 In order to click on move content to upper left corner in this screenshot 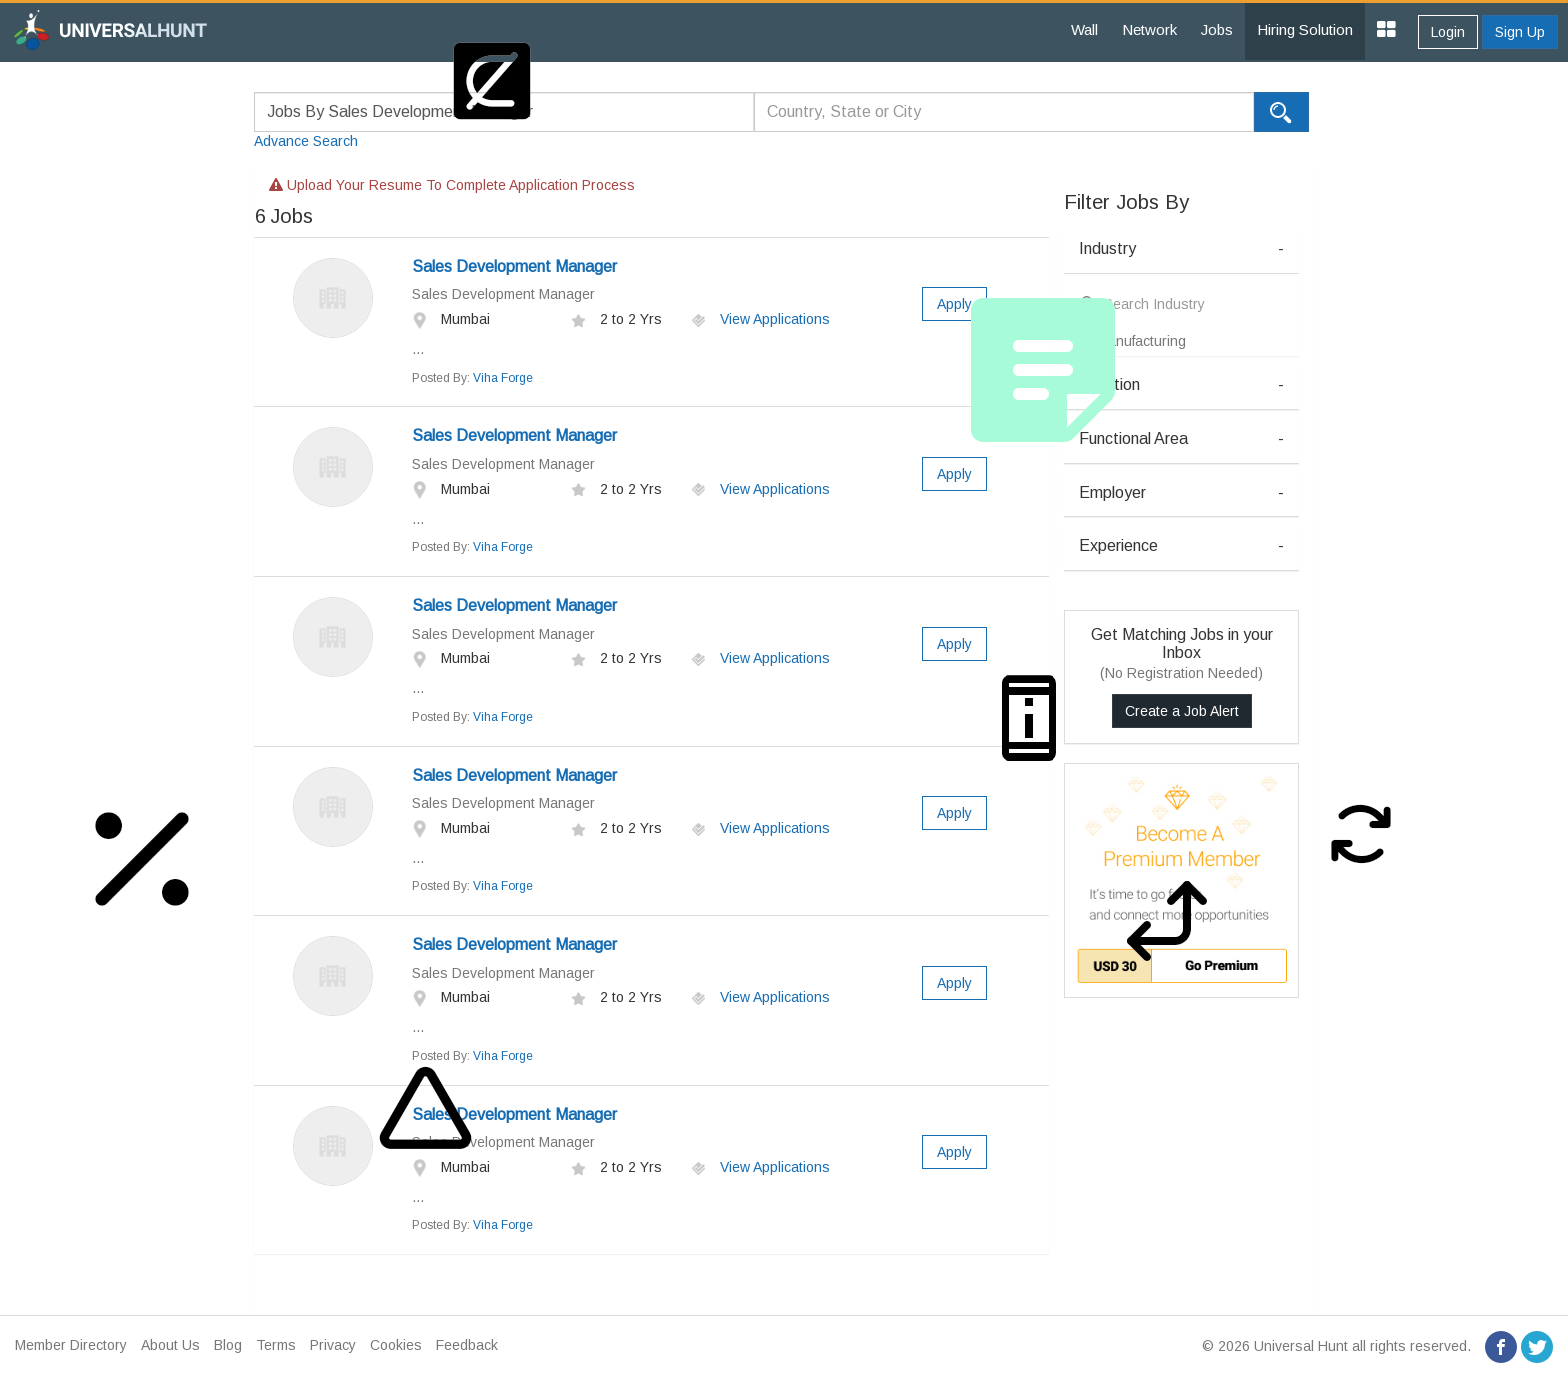, I will do `click(1167, 921)`.